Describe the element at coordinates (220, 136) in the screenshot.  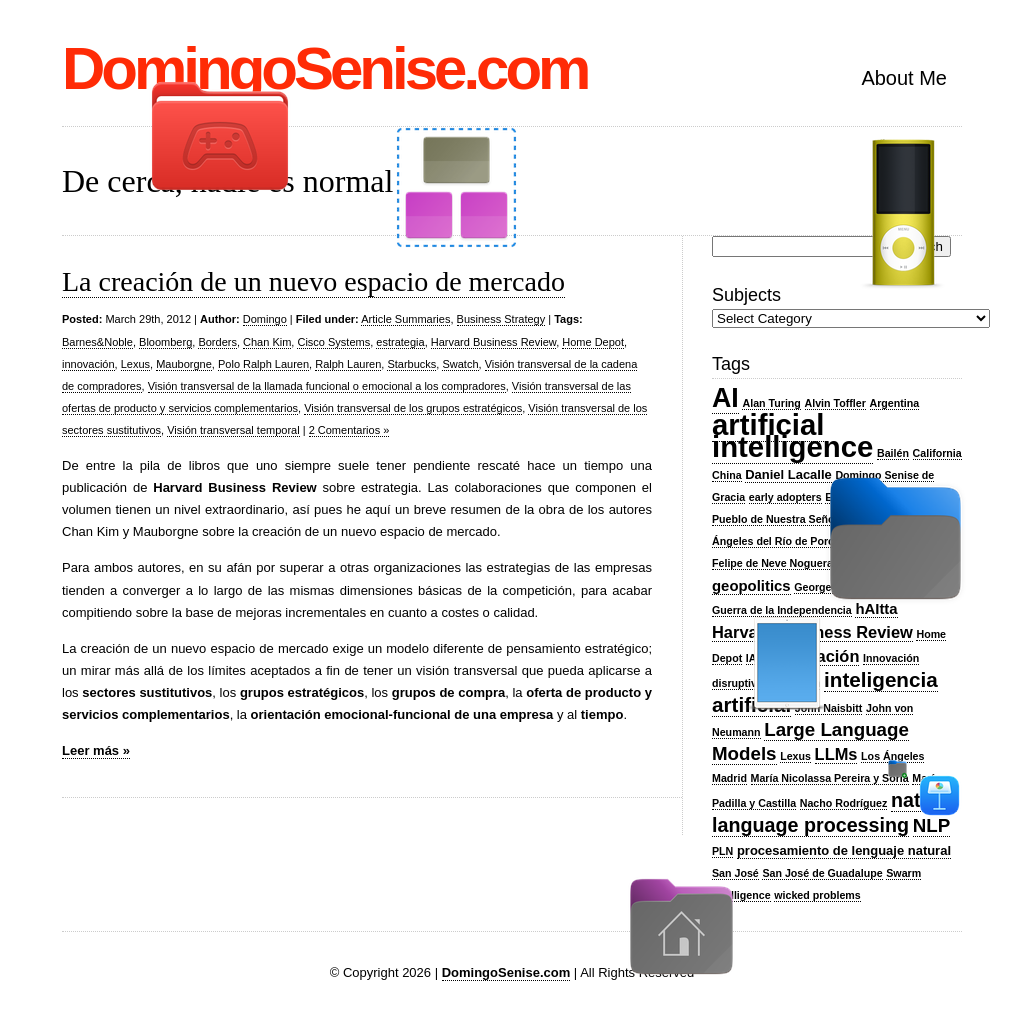
I see `open your games folder` at that location.